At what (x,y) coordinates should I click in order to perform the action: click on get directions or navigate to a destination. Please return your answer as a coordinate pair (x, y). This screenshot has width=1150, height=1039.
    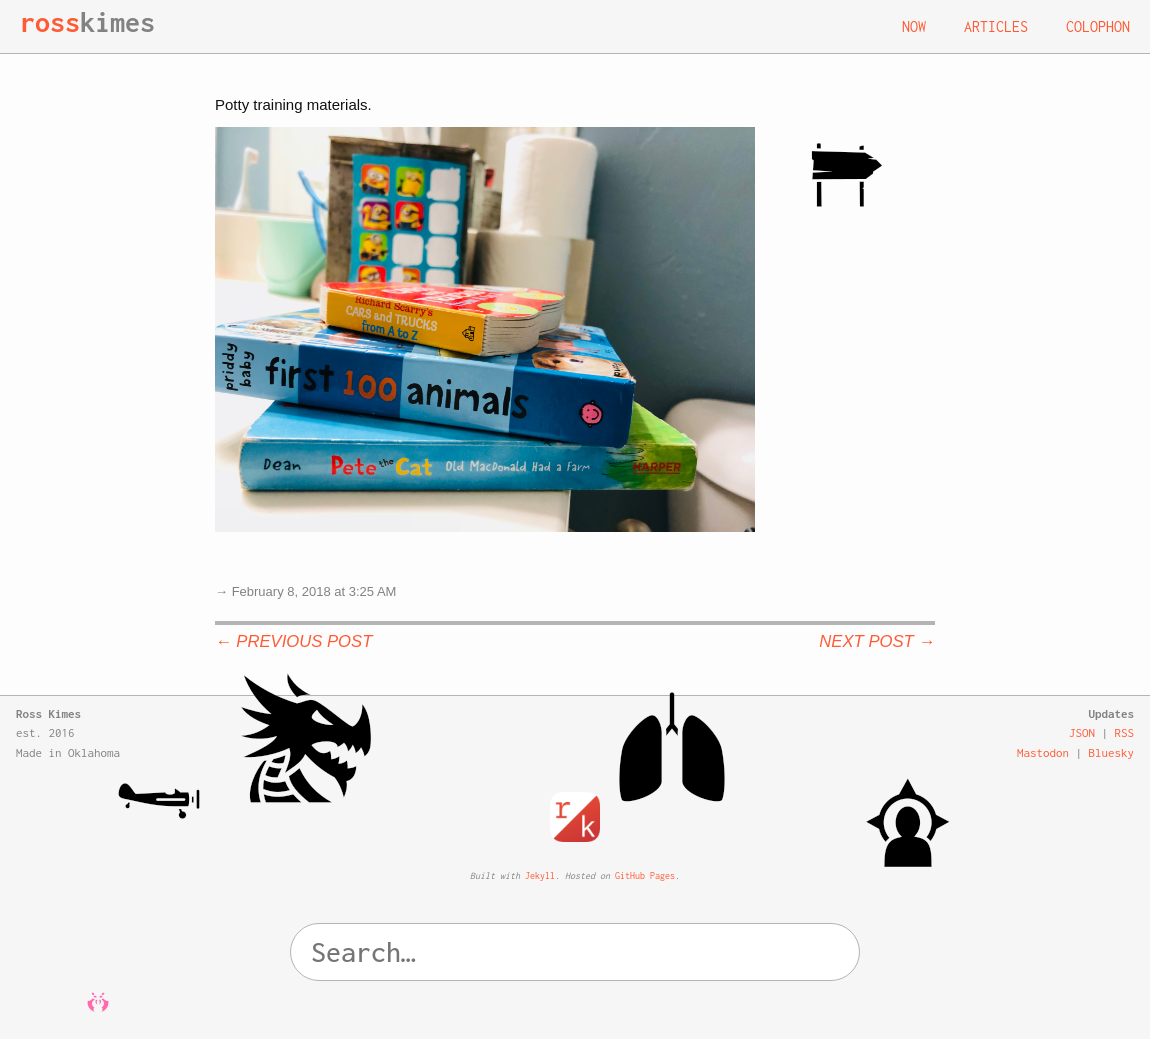
    Looking at the image, I should click on (847, 172).